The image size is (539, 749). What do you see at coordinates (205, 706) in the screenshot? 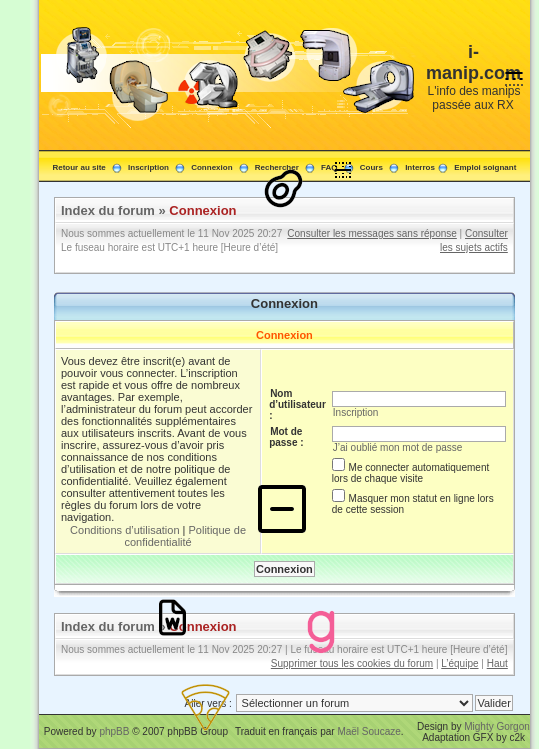
I see `browse food delivery options` at bounding box center [205, 706].